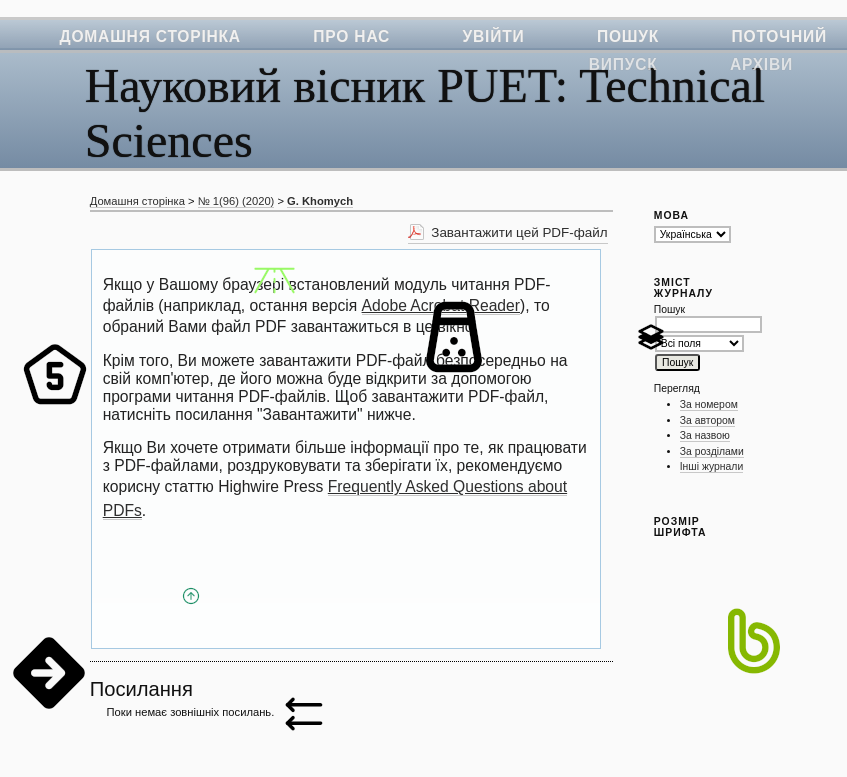  I want to click on scroll to top of page, so click(191, 596).